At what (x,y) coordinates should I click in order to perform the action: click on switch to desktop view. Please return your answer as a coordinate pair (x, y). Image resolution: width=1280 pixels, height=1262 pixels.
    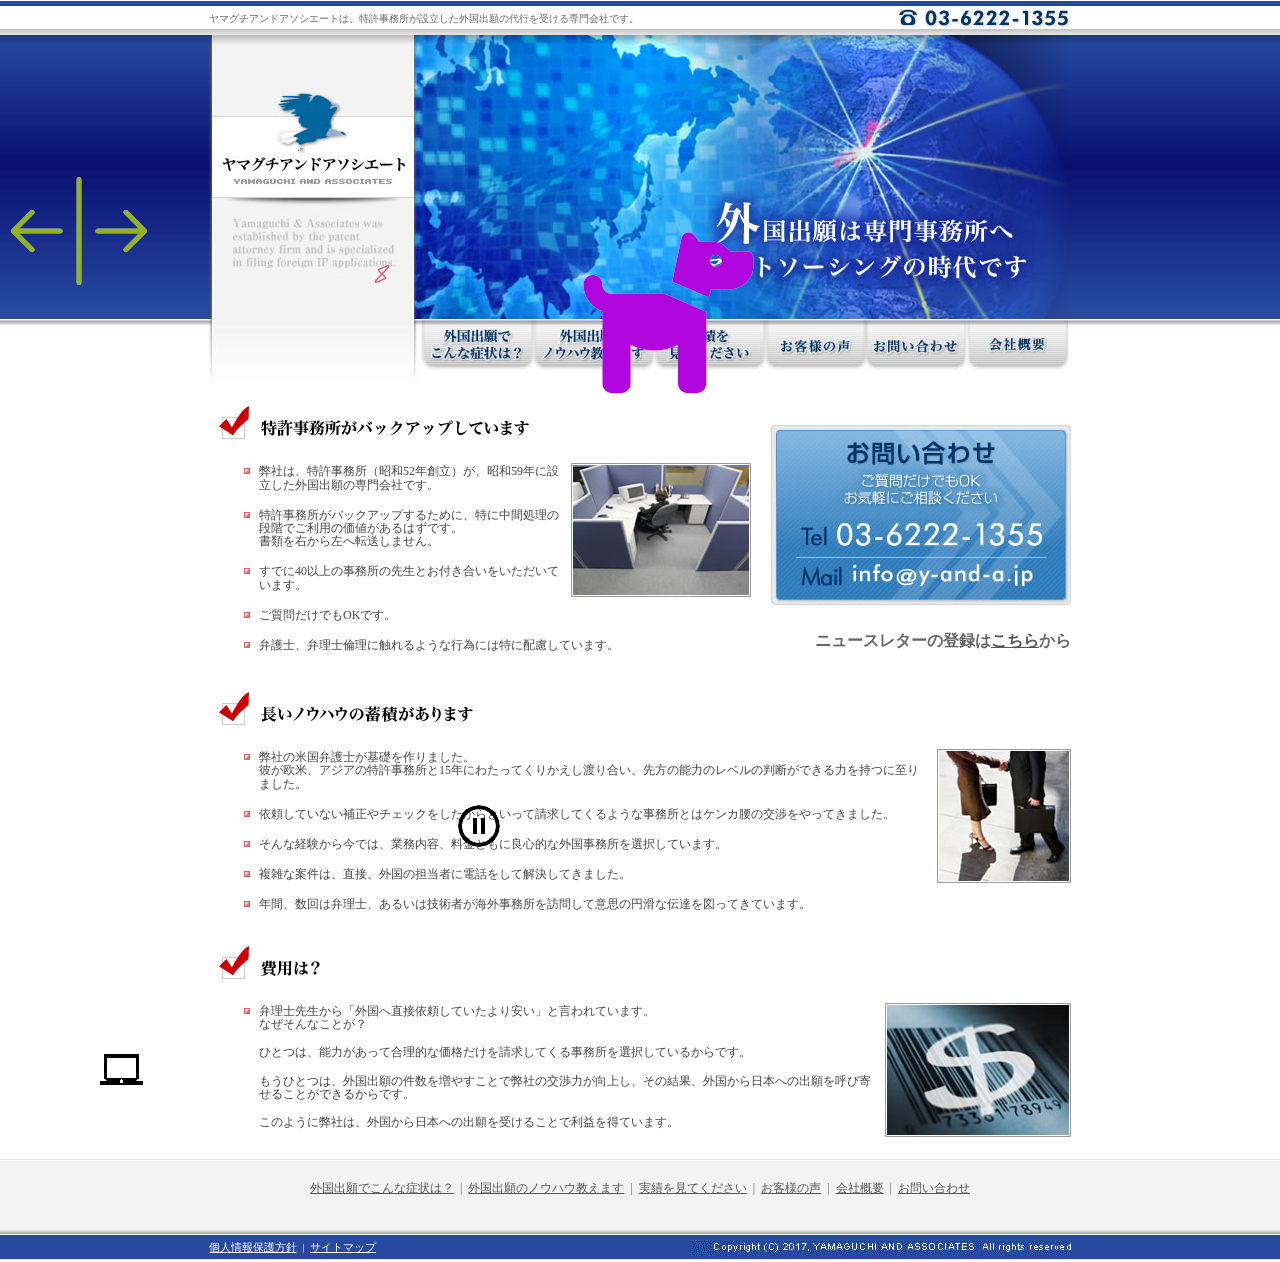
    Looking at the image, I should click on (121, 1070).